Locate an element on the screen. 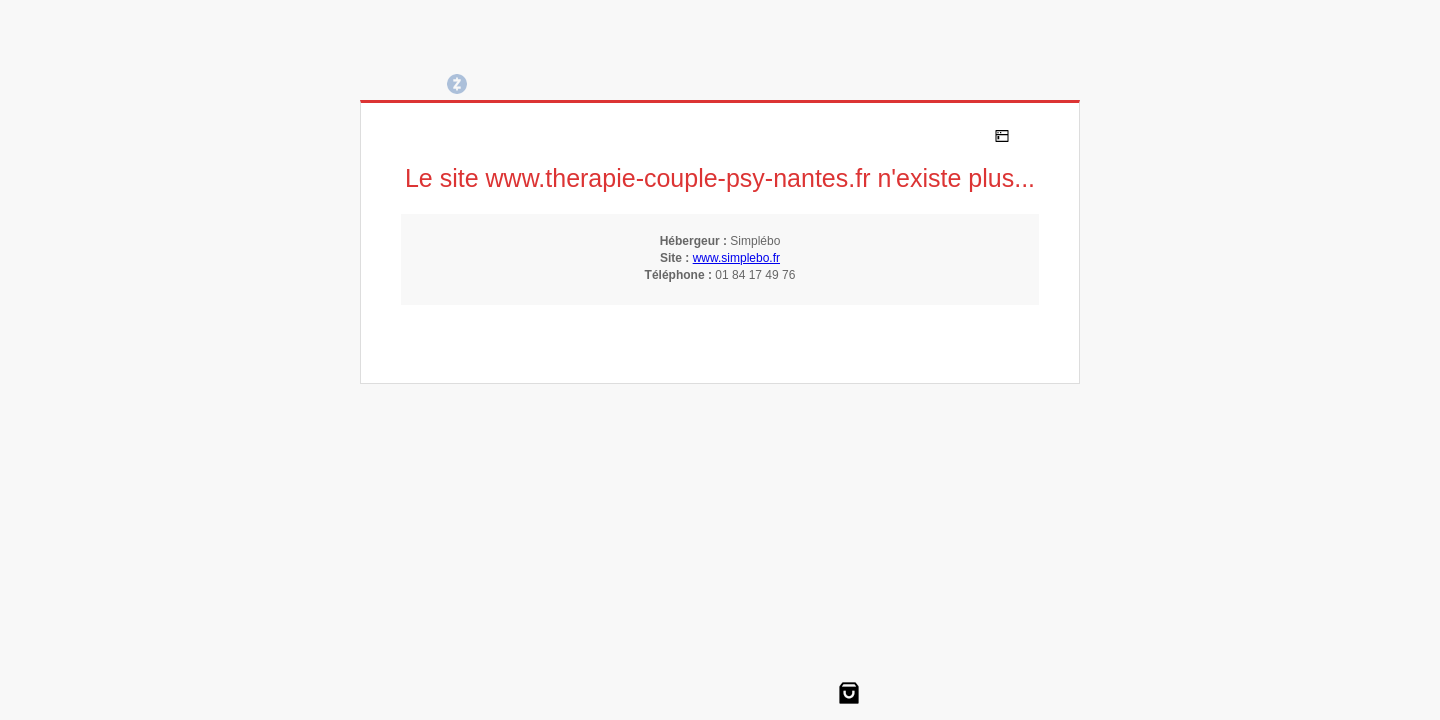  view your shopping bag is located at coordinates (849, 693).